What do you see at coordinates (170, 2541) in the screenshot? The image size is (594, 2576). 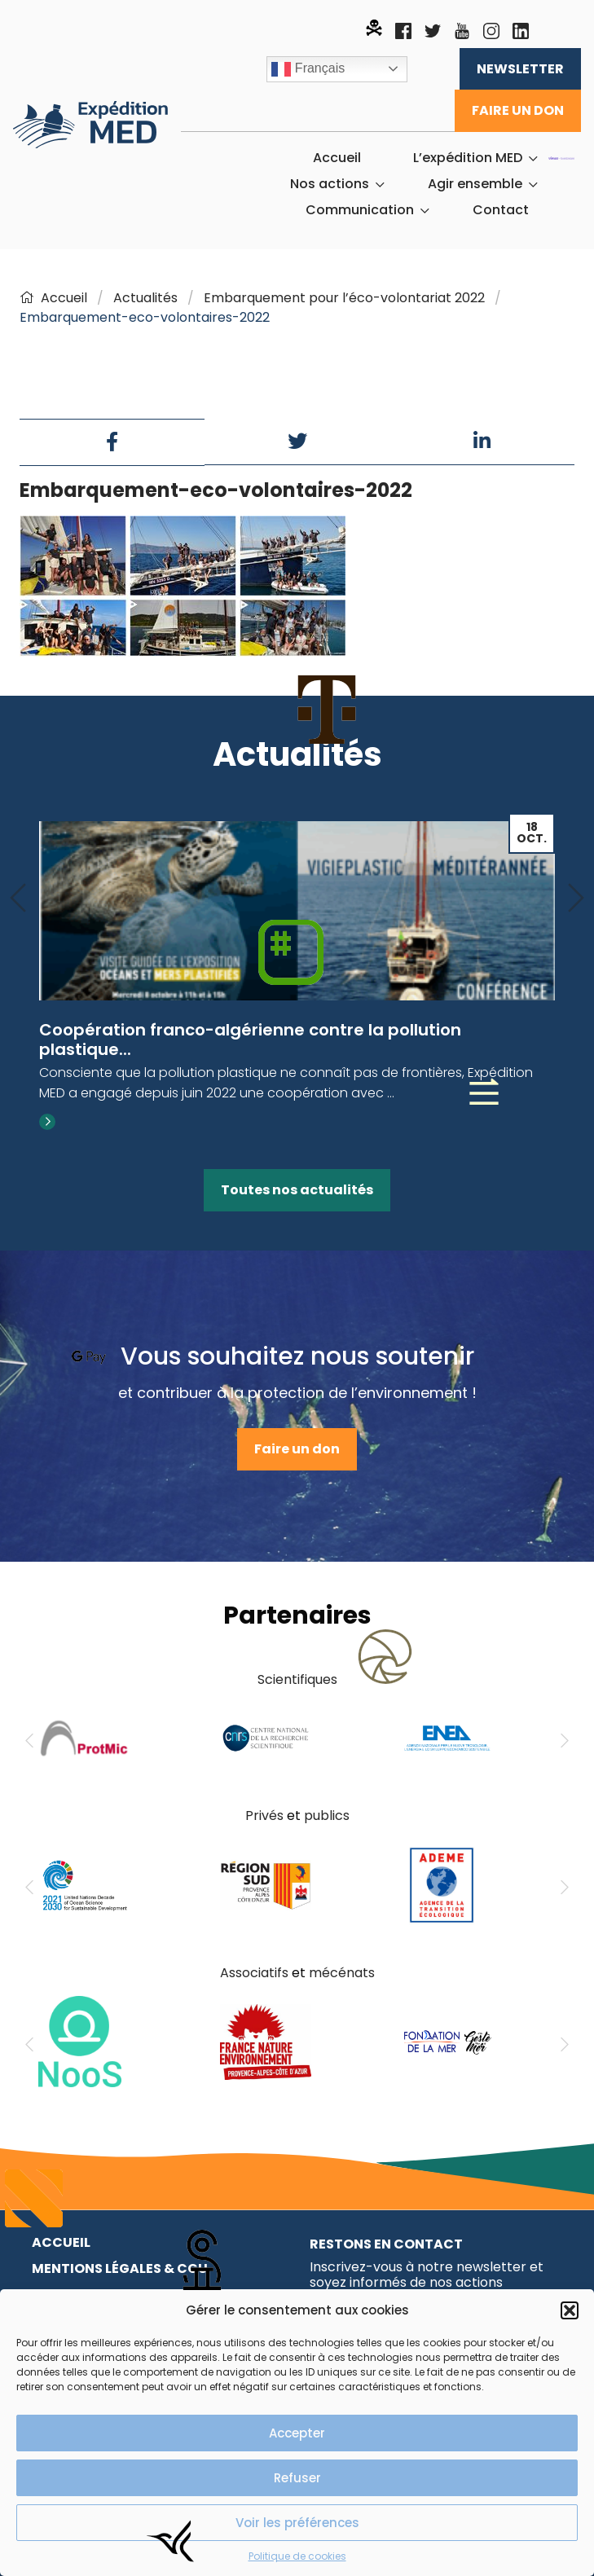 I see `arlo smart home security app` at bounding box center [170, 2541].